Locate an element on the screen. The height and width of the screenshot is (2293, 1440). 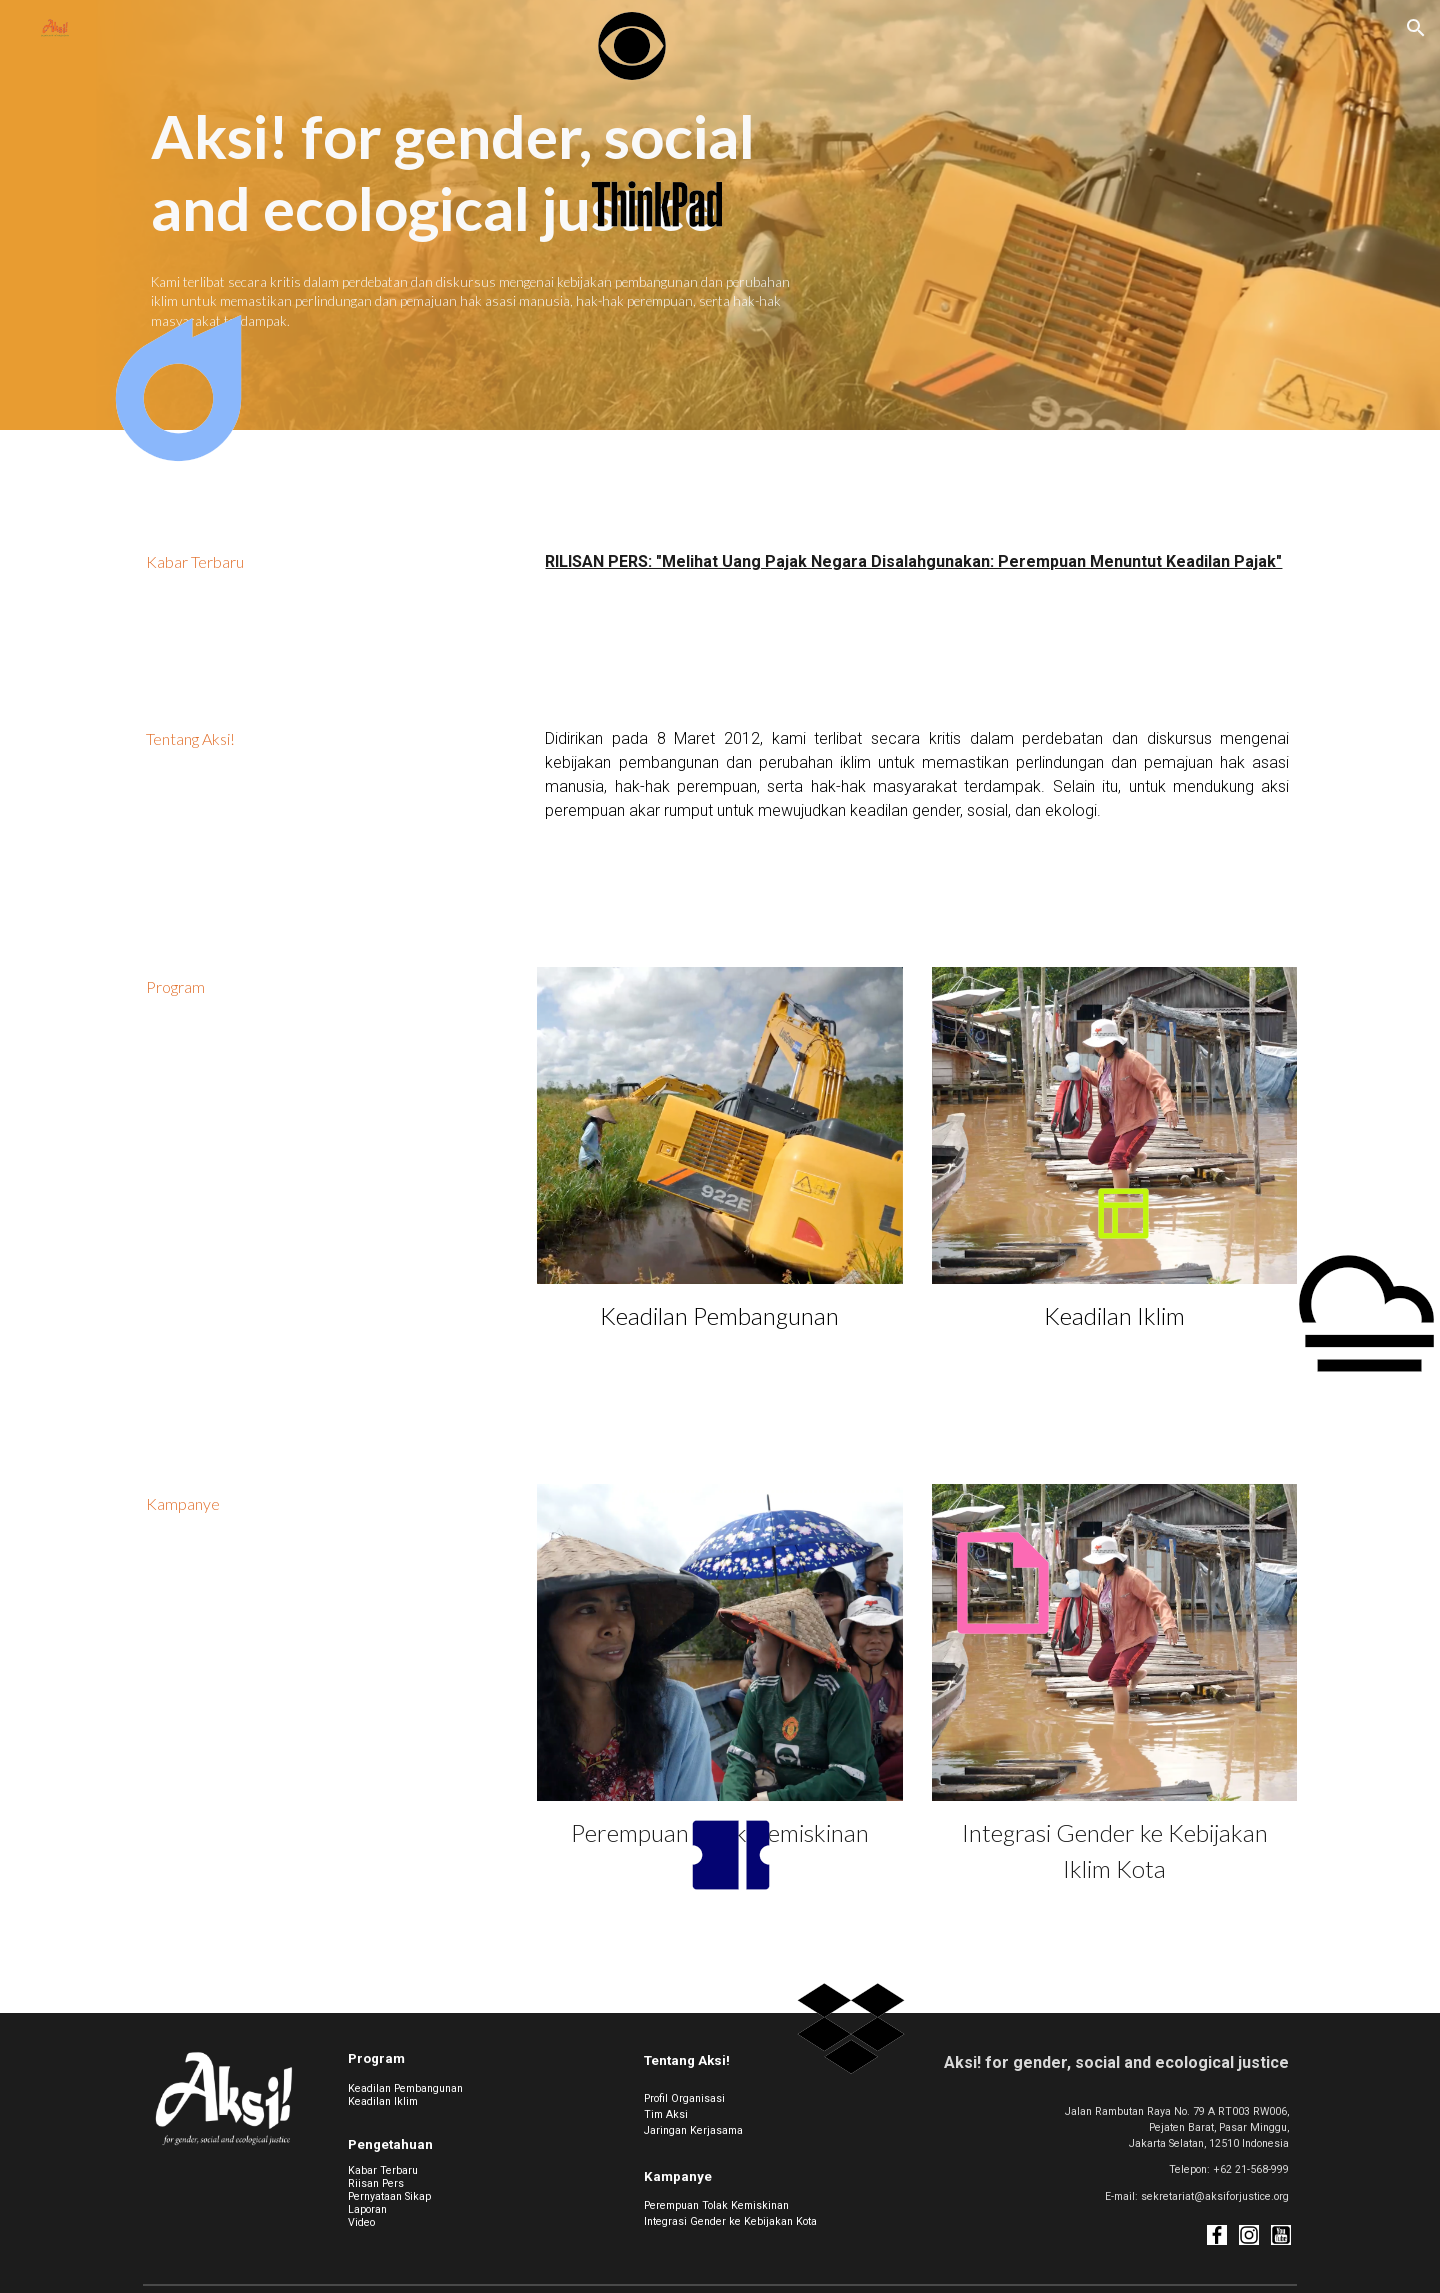
view available coupons or discounts is located at coordinates (731, 1855).